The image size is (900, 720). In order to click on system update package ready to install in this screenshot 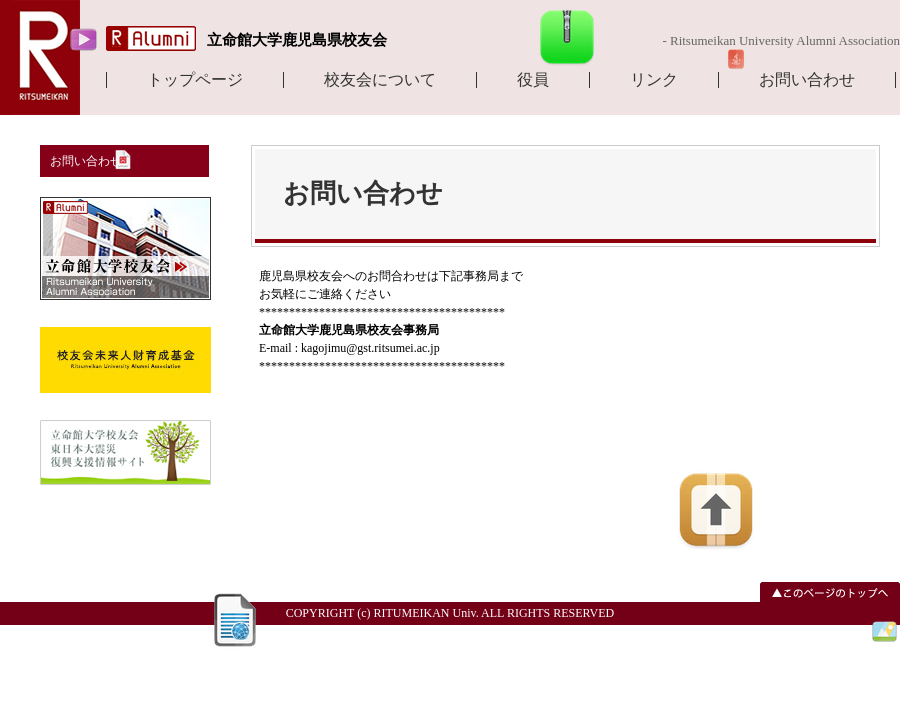, I will do `click(716, 511)`.